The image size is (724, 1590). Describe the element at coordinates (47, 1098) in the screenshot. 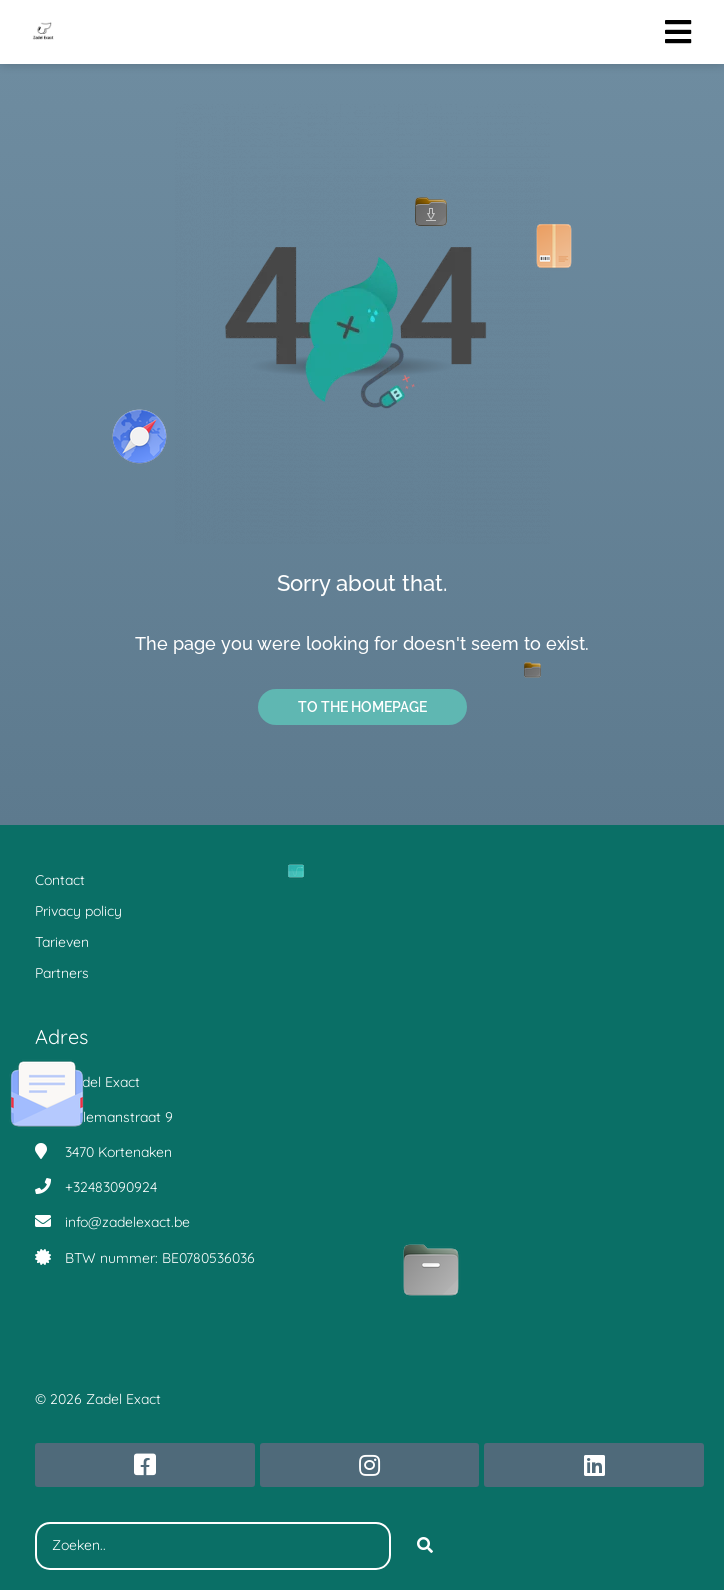

I see `mark email as read` at that location.